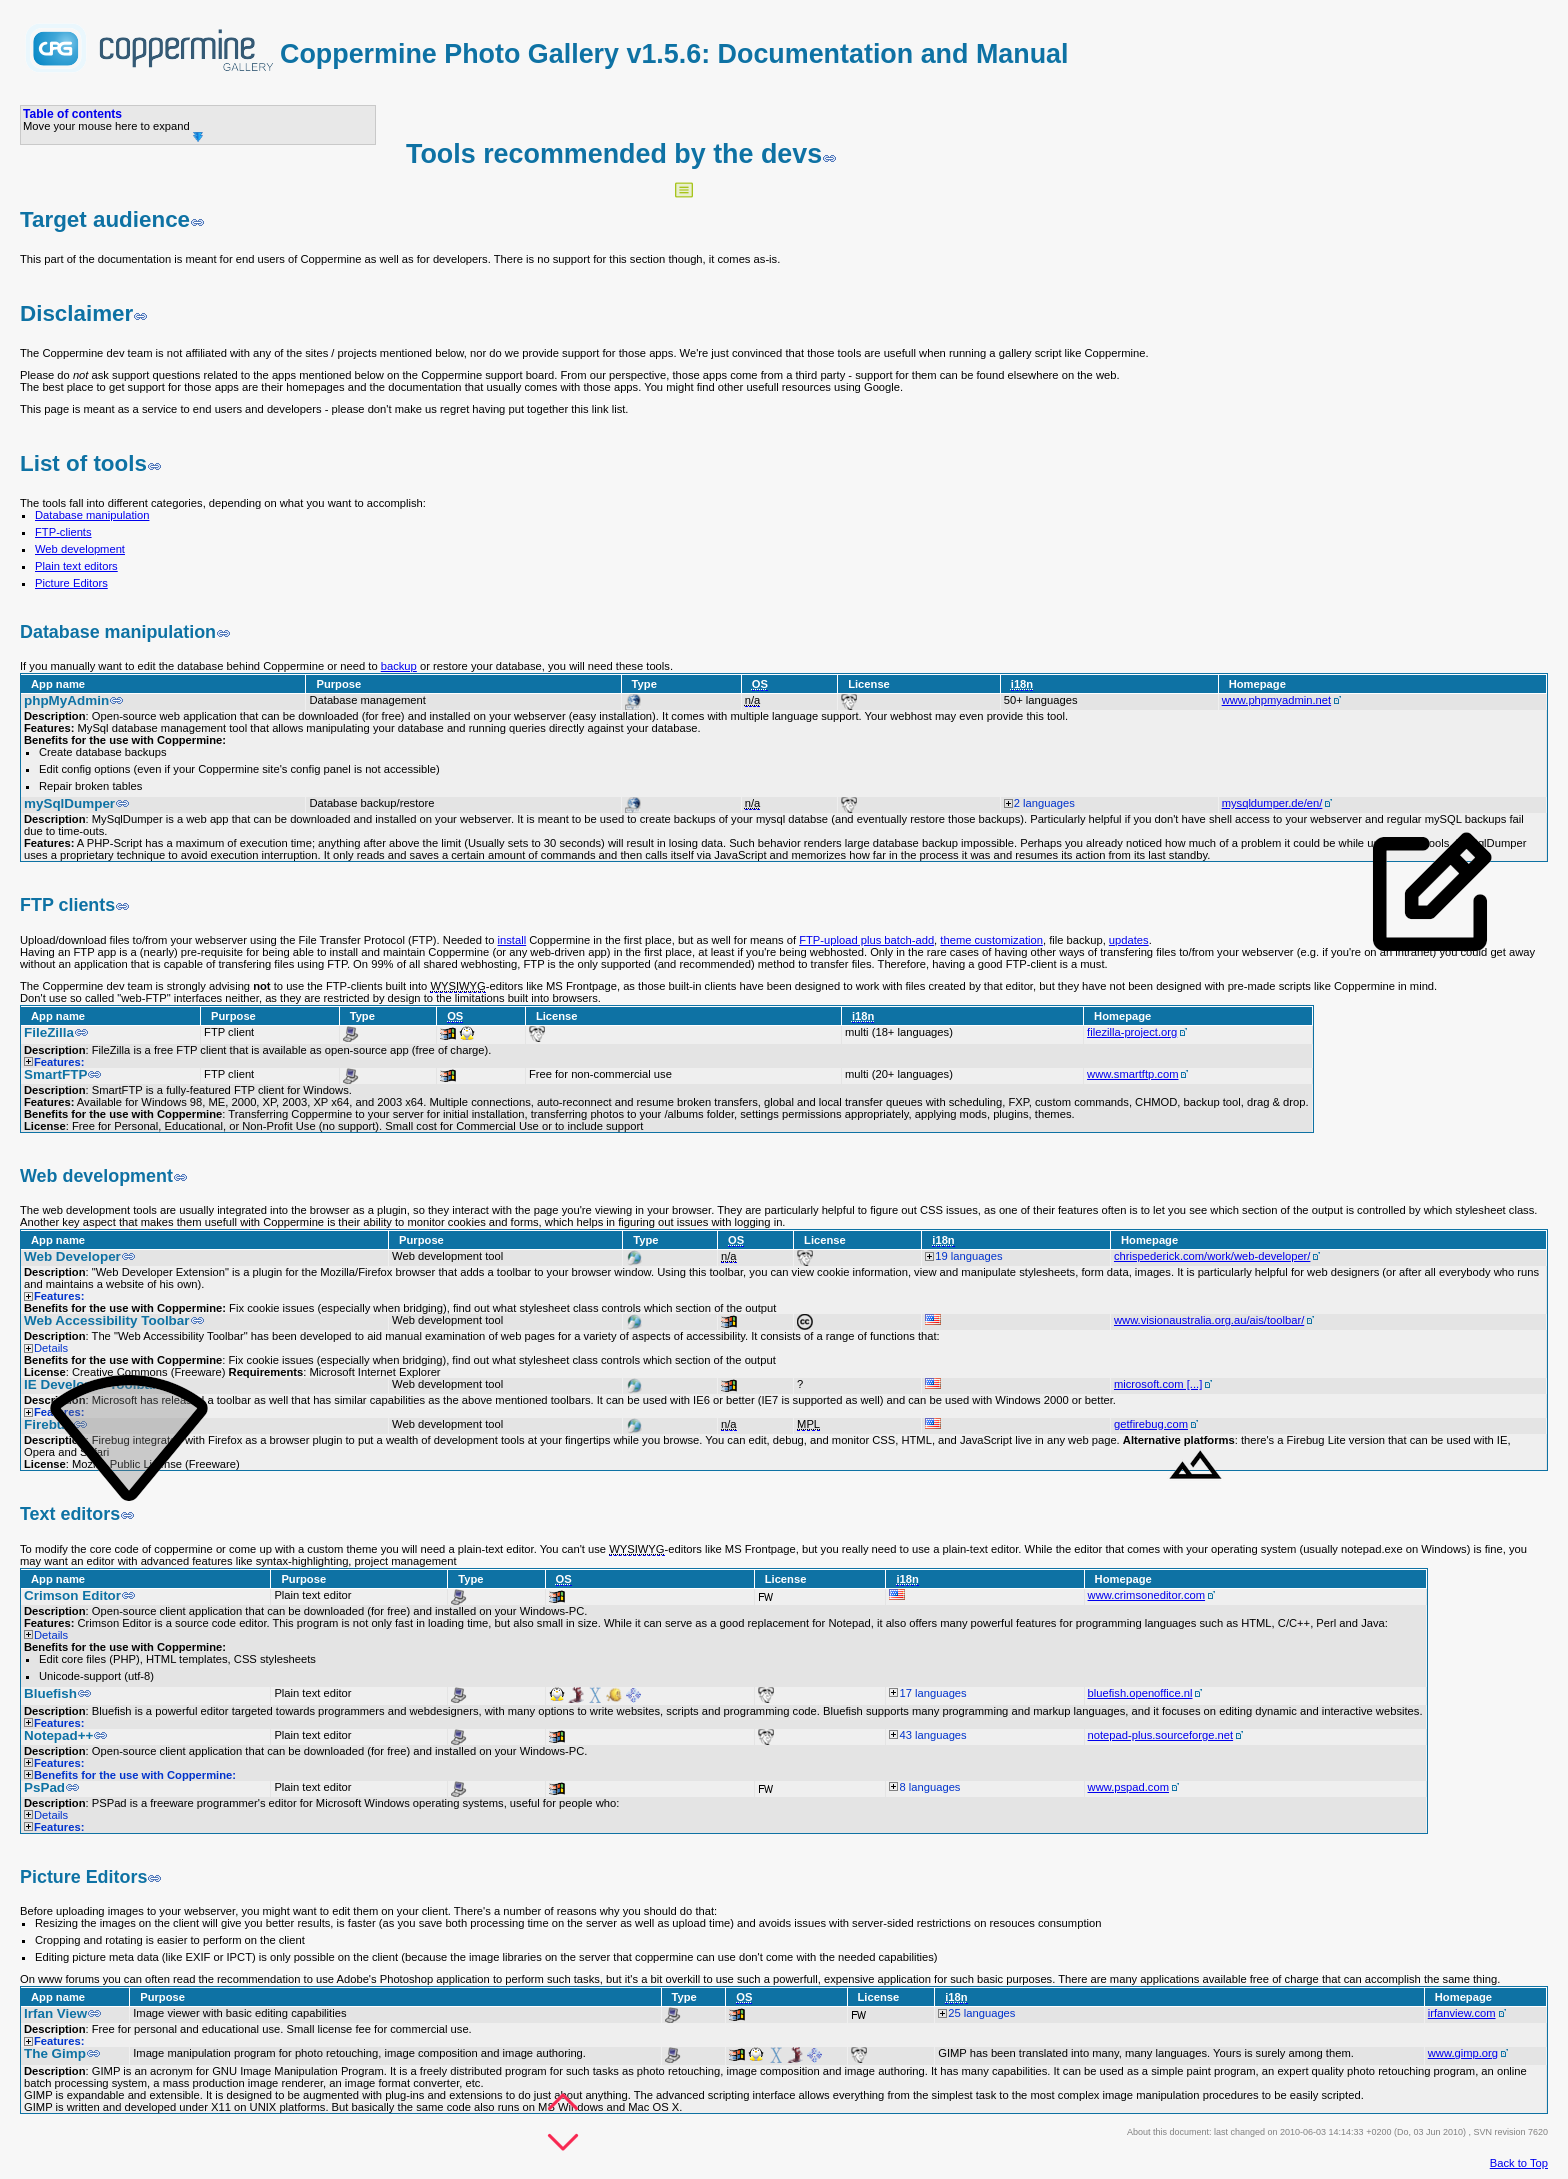 The image size is (1568, 2179). Describe the element at coordinates (1195, 1464) in the screenshot. I see `view terrain or topographic map layer` at that location.